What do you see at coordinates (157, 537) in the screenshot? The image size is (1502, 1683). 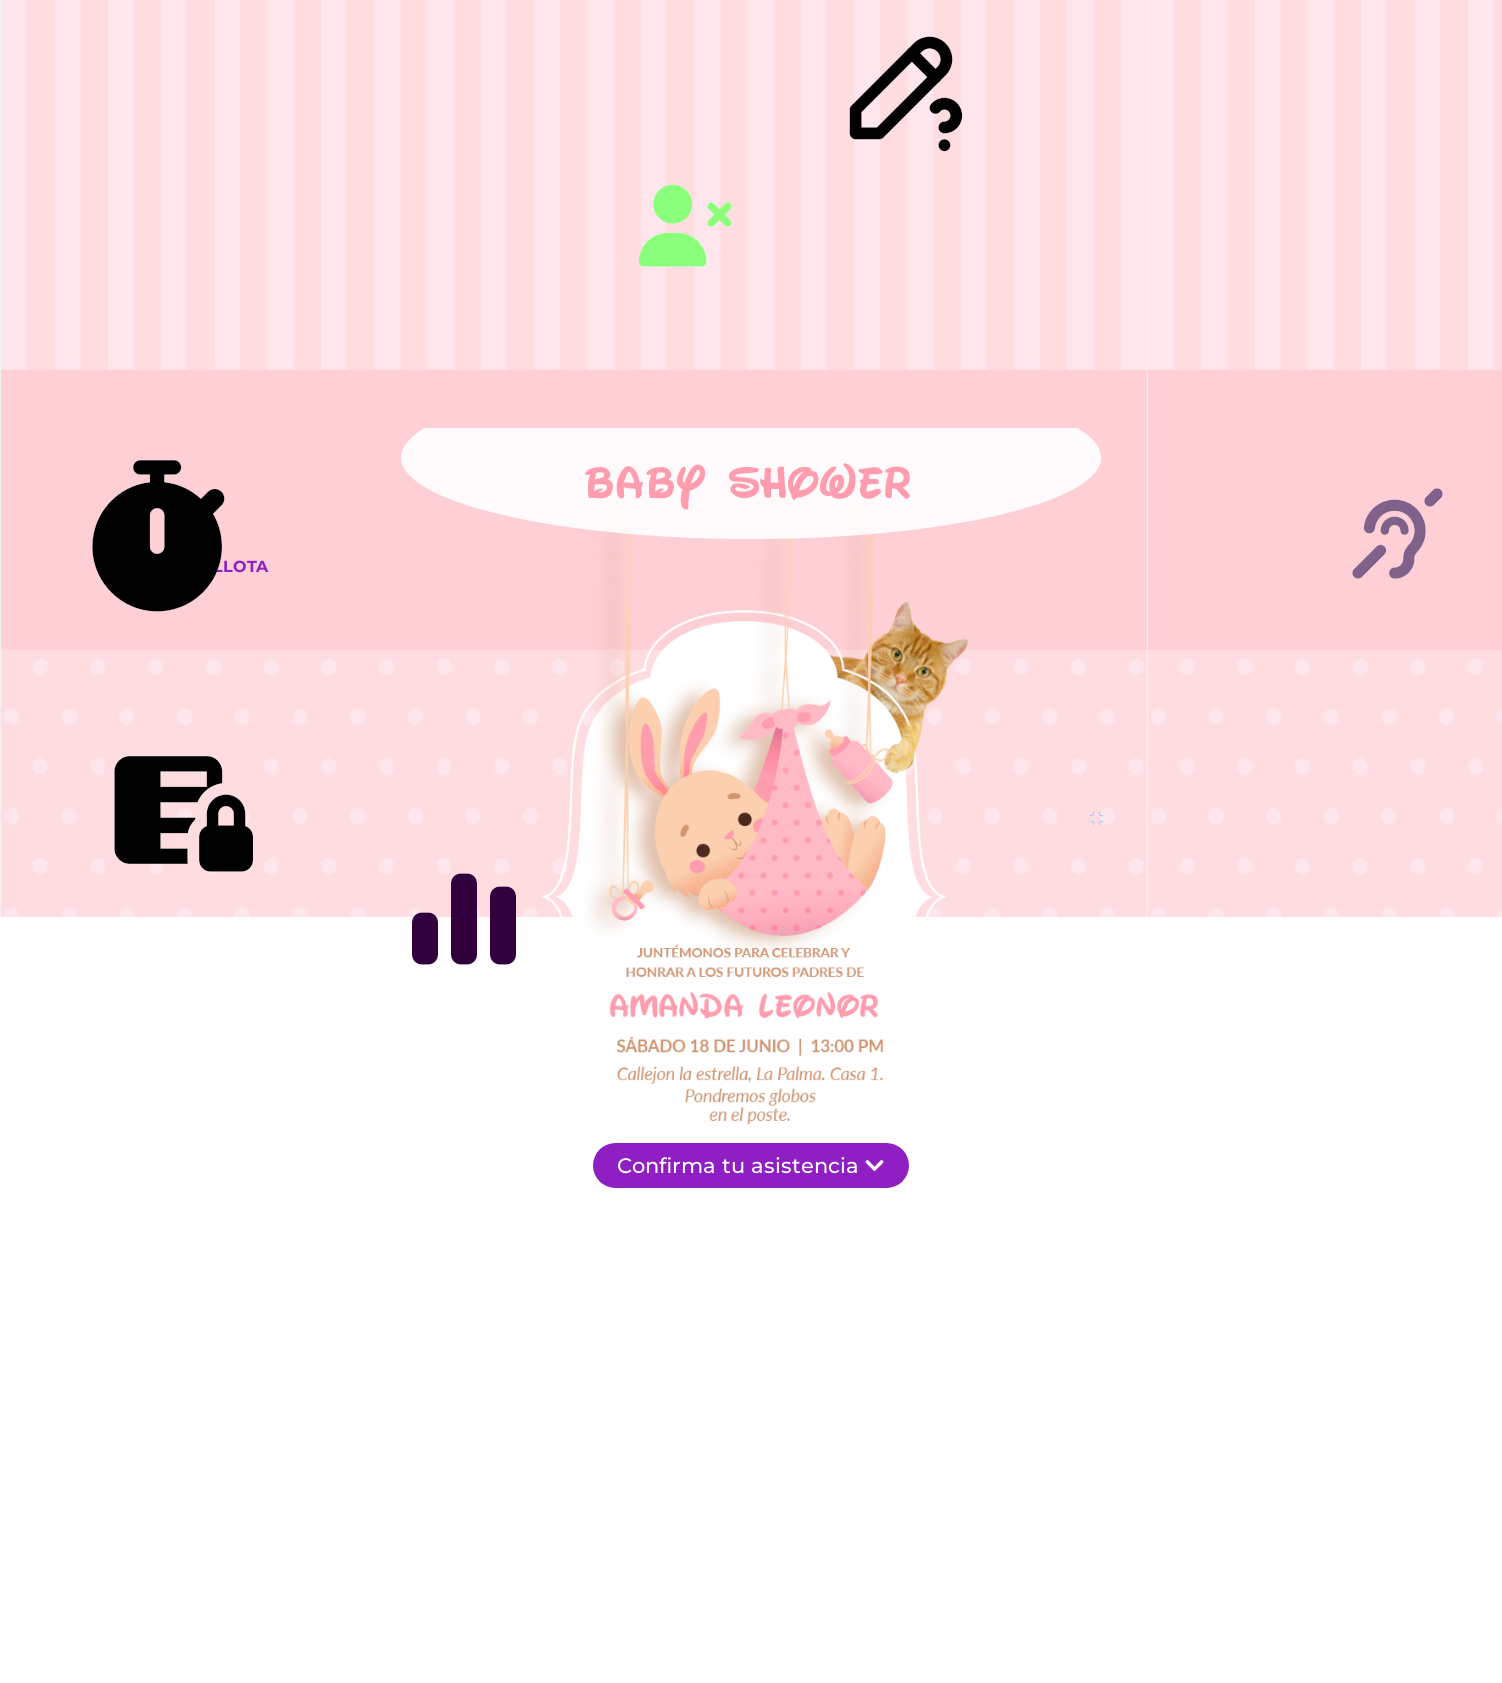 I see `start or stop a timer` at bounding box center [157, 537].